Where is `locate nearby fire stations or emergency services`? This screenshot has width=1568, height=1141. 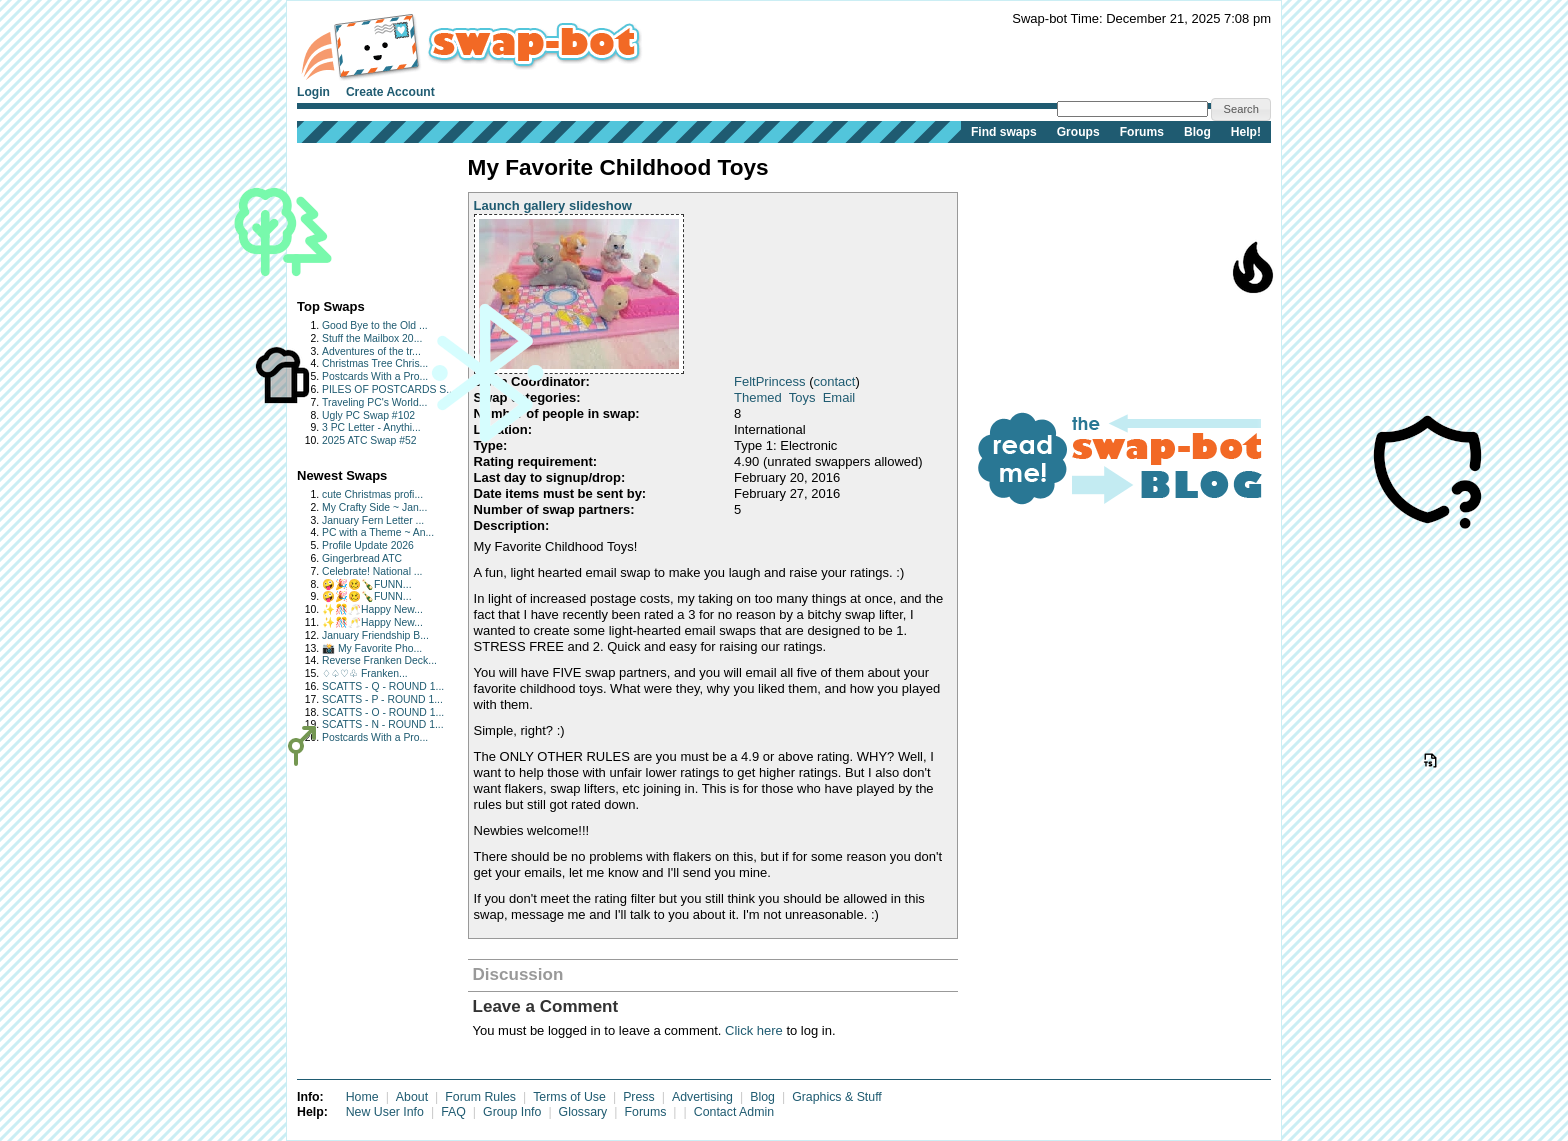 locate nearby fire stations or emergency services is located at coordinates (1253, 268).